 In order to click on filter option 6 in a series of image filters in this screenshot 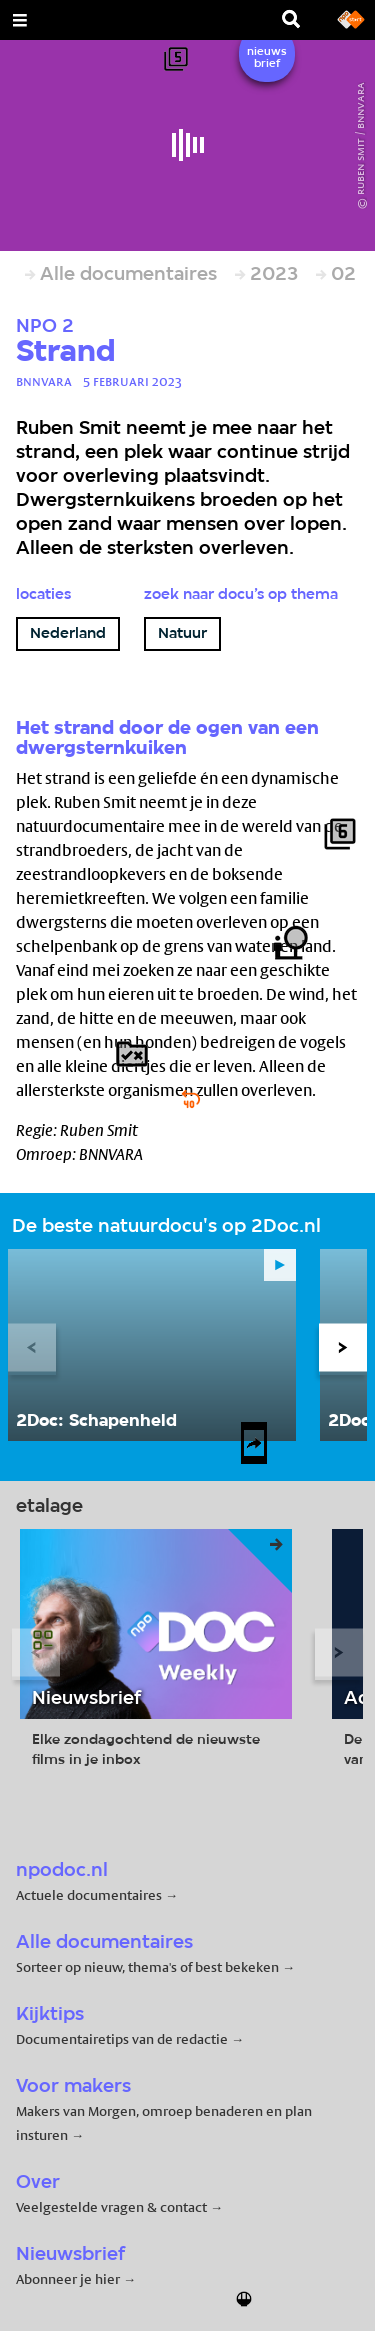, I will do `click(340, 834)`.